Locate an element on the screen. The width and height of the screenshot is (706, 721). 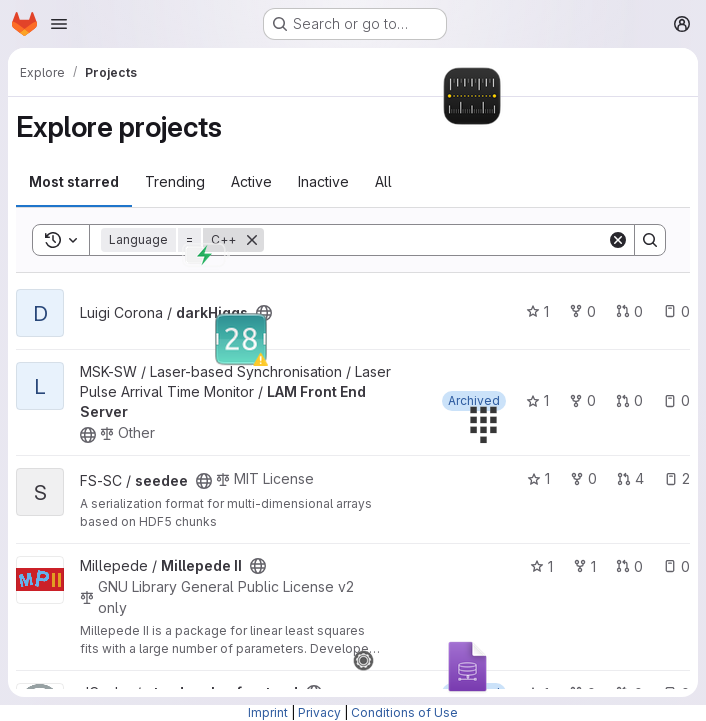
battery at 50% and currently charging is located at coordinates (206, 255).